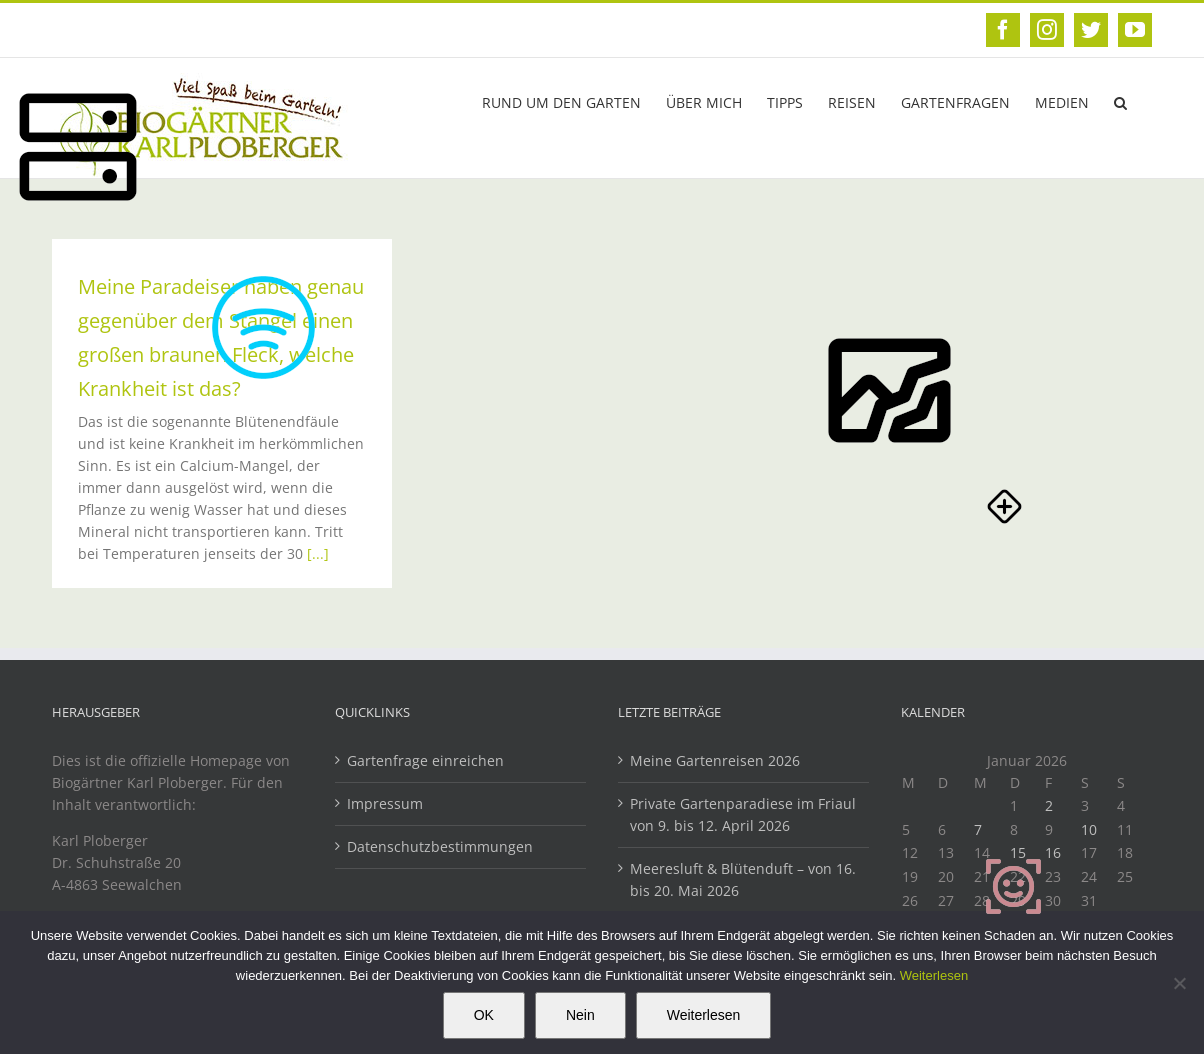 The image size is (1204, 1054). What do you see at coordinates (1004, 506) in the screenshot?
I see `add to favorites or premium collection` at bounding box center [1004, 506].